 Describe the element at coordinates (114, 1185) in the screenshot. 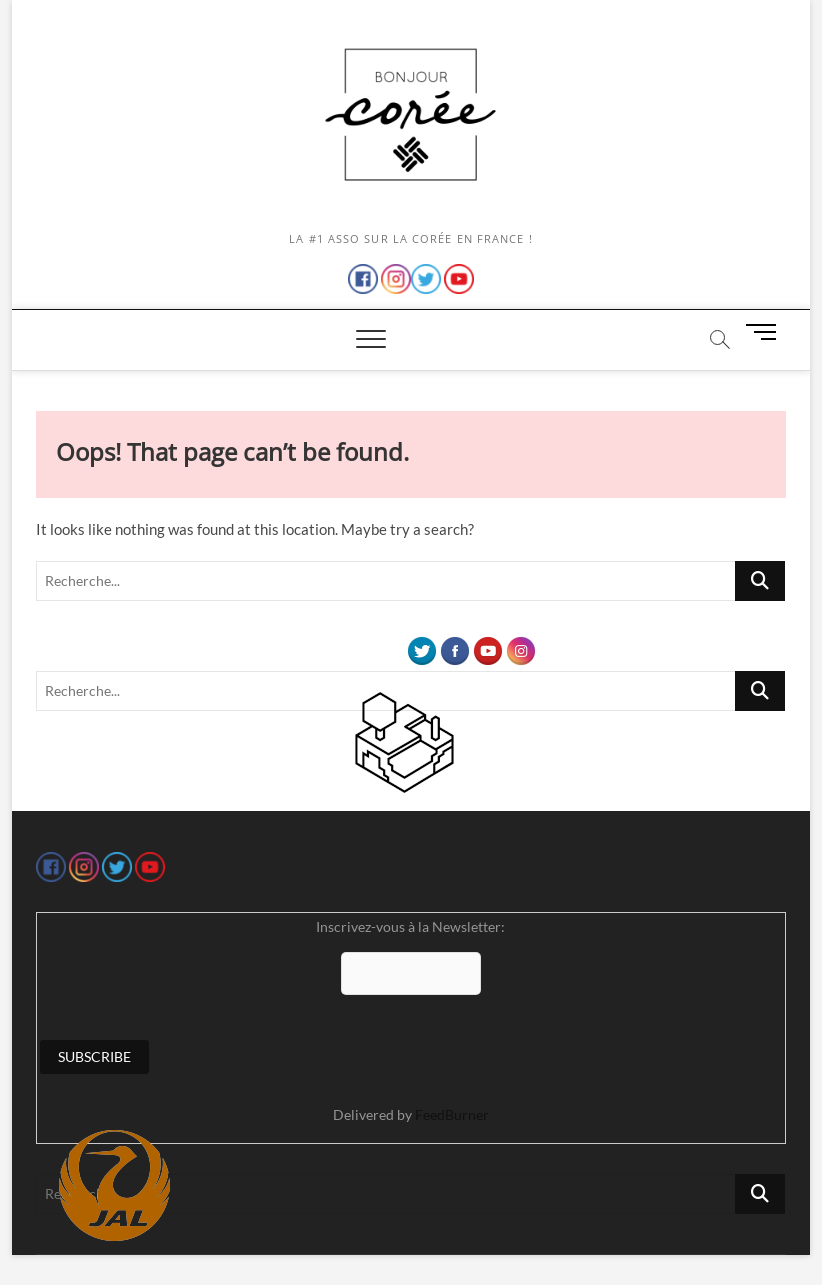

I see `Japan Airlines company logo` at that location.